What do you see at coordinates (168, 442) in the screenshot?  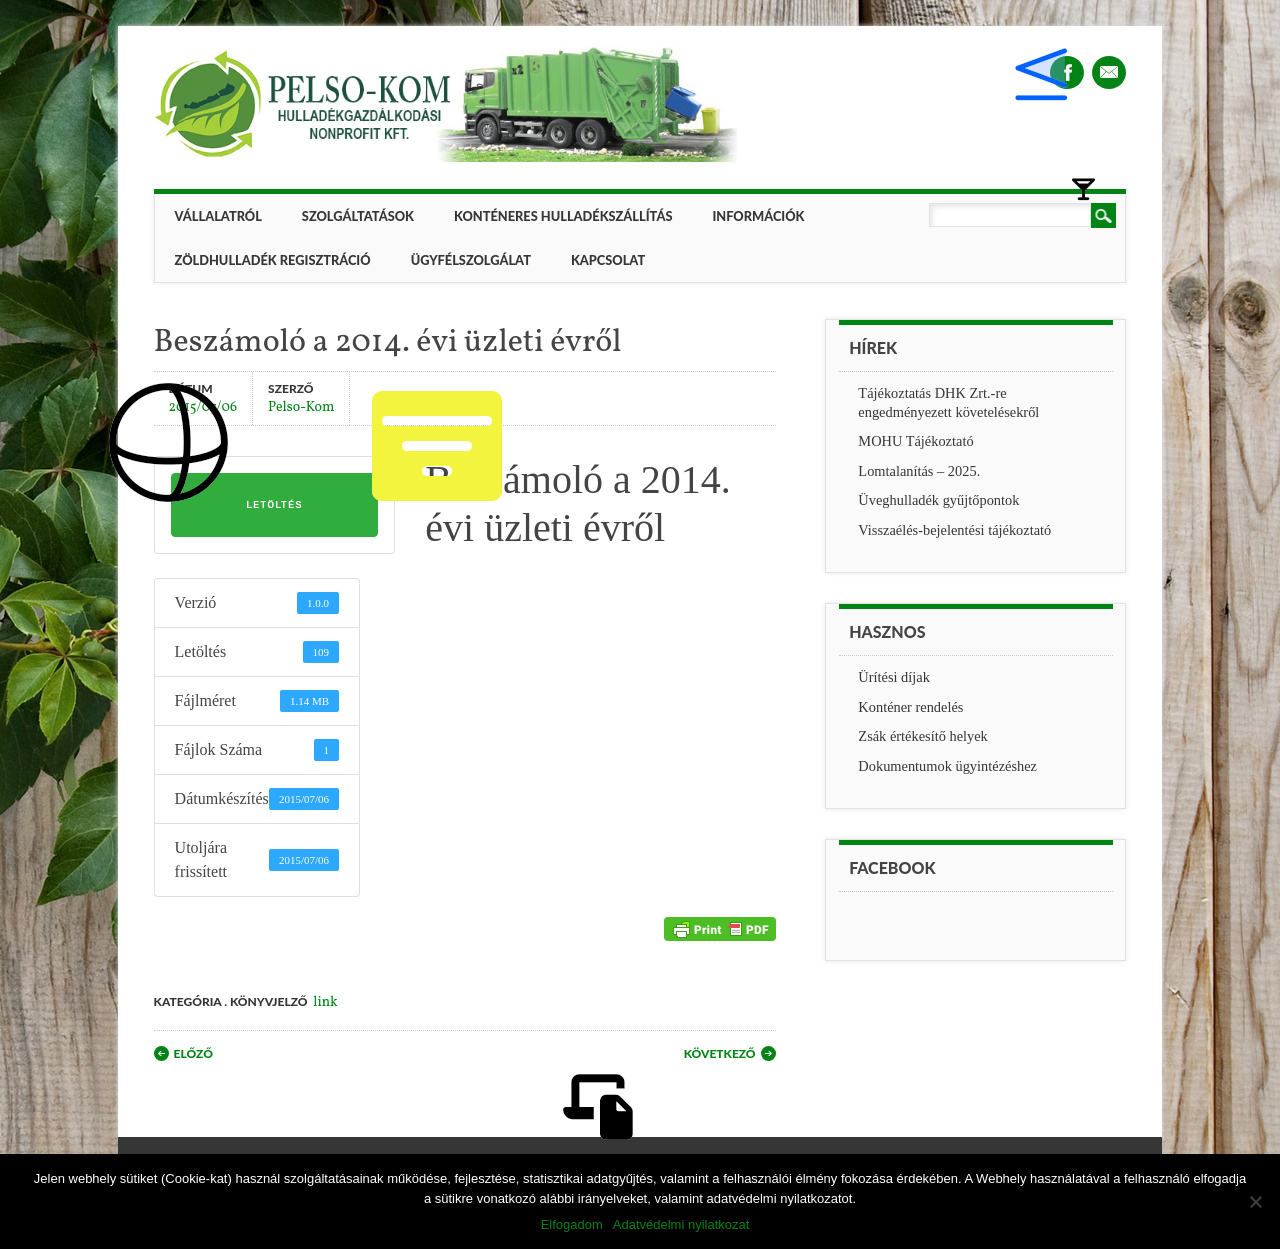 I see `access global or international settings` at bounding box center [168, 442].